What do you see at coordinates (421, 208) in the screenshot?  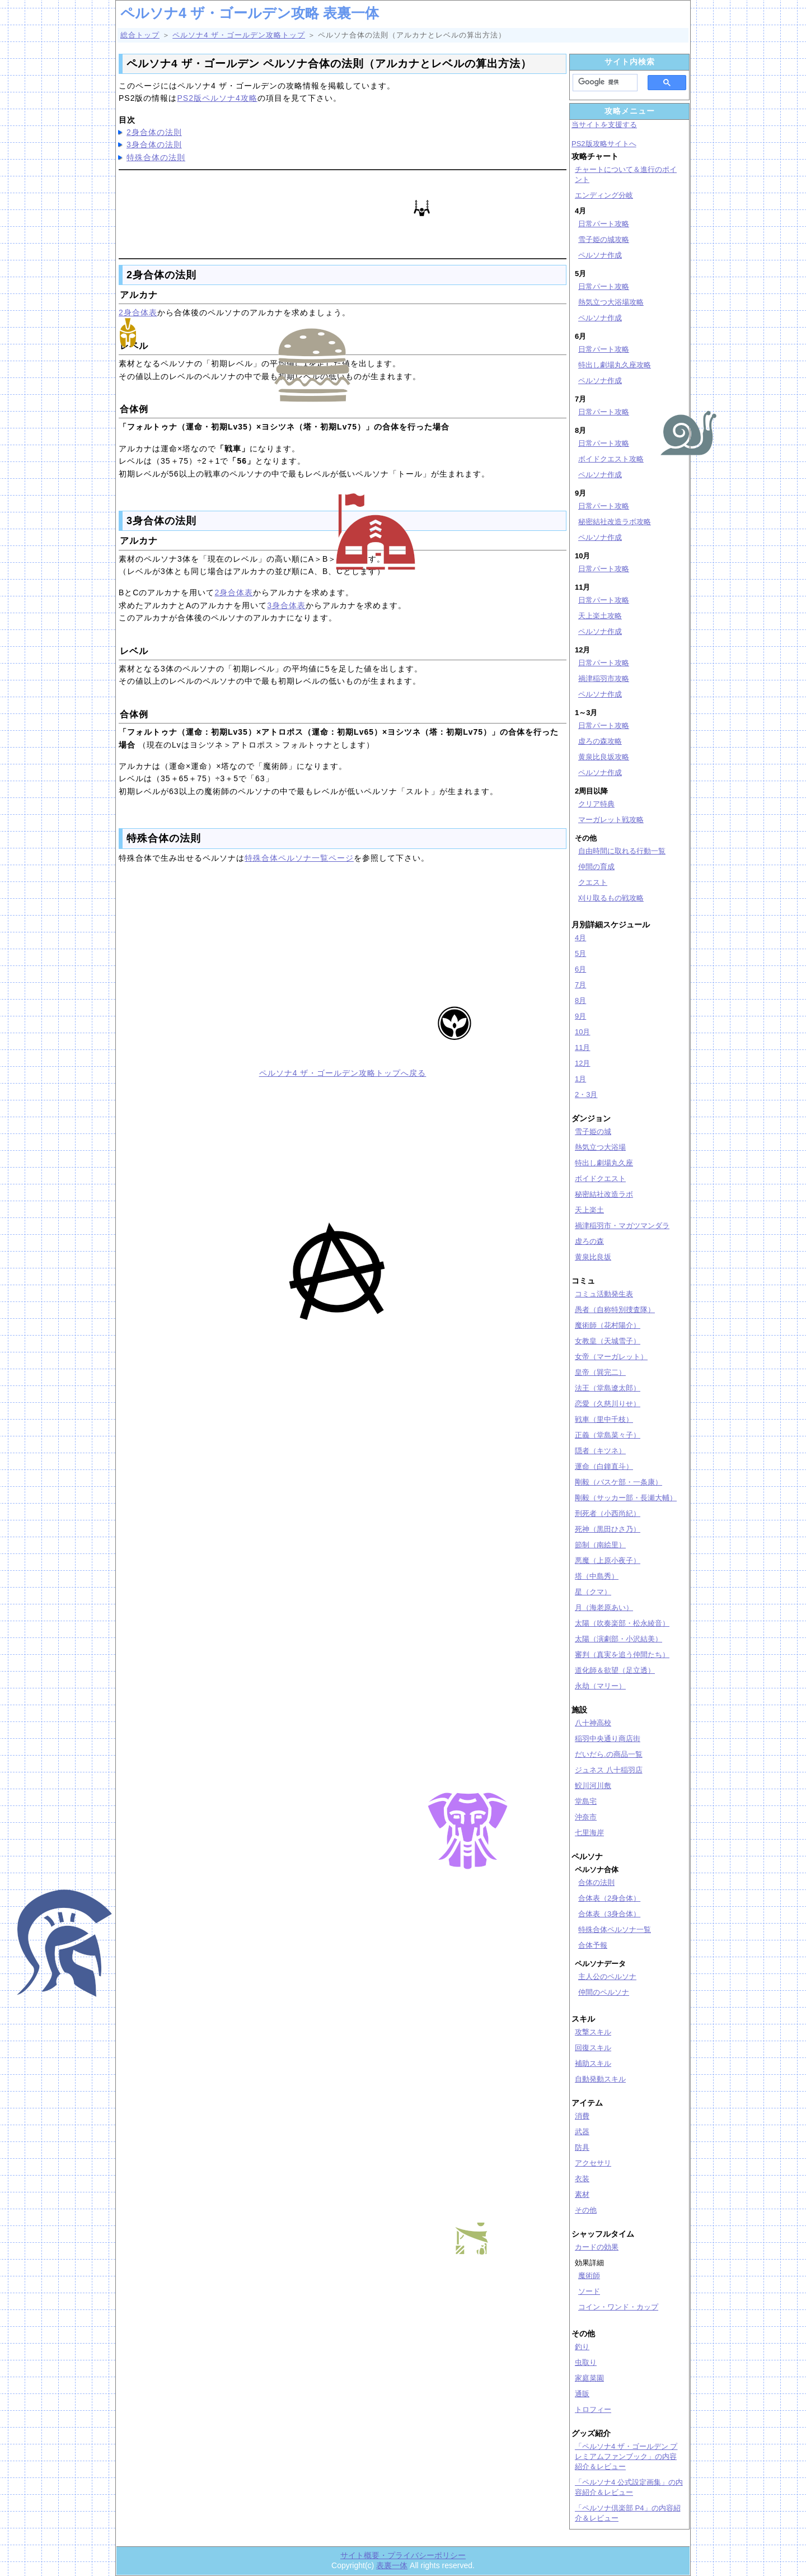 I see `indicates a captured or restrained character status` at bounding box center [421, 208].